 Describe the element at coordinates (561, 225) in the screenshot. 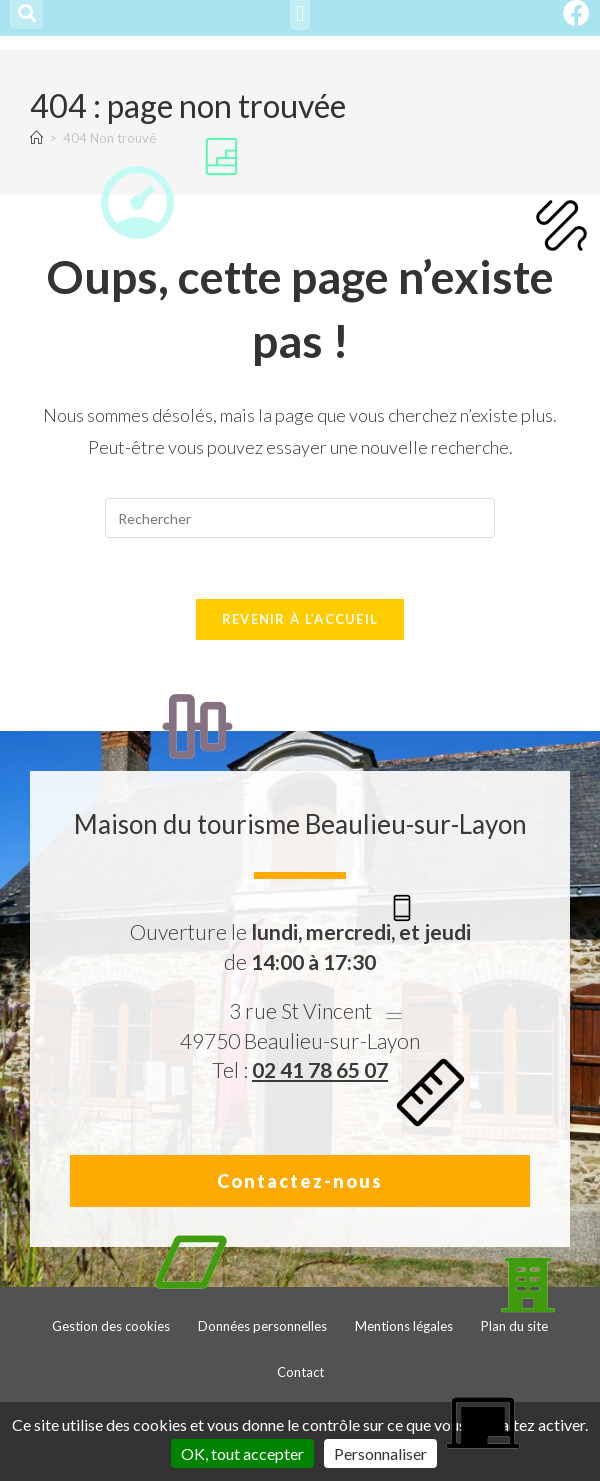

I see `access freehand drawing or annotation tools` at that location.